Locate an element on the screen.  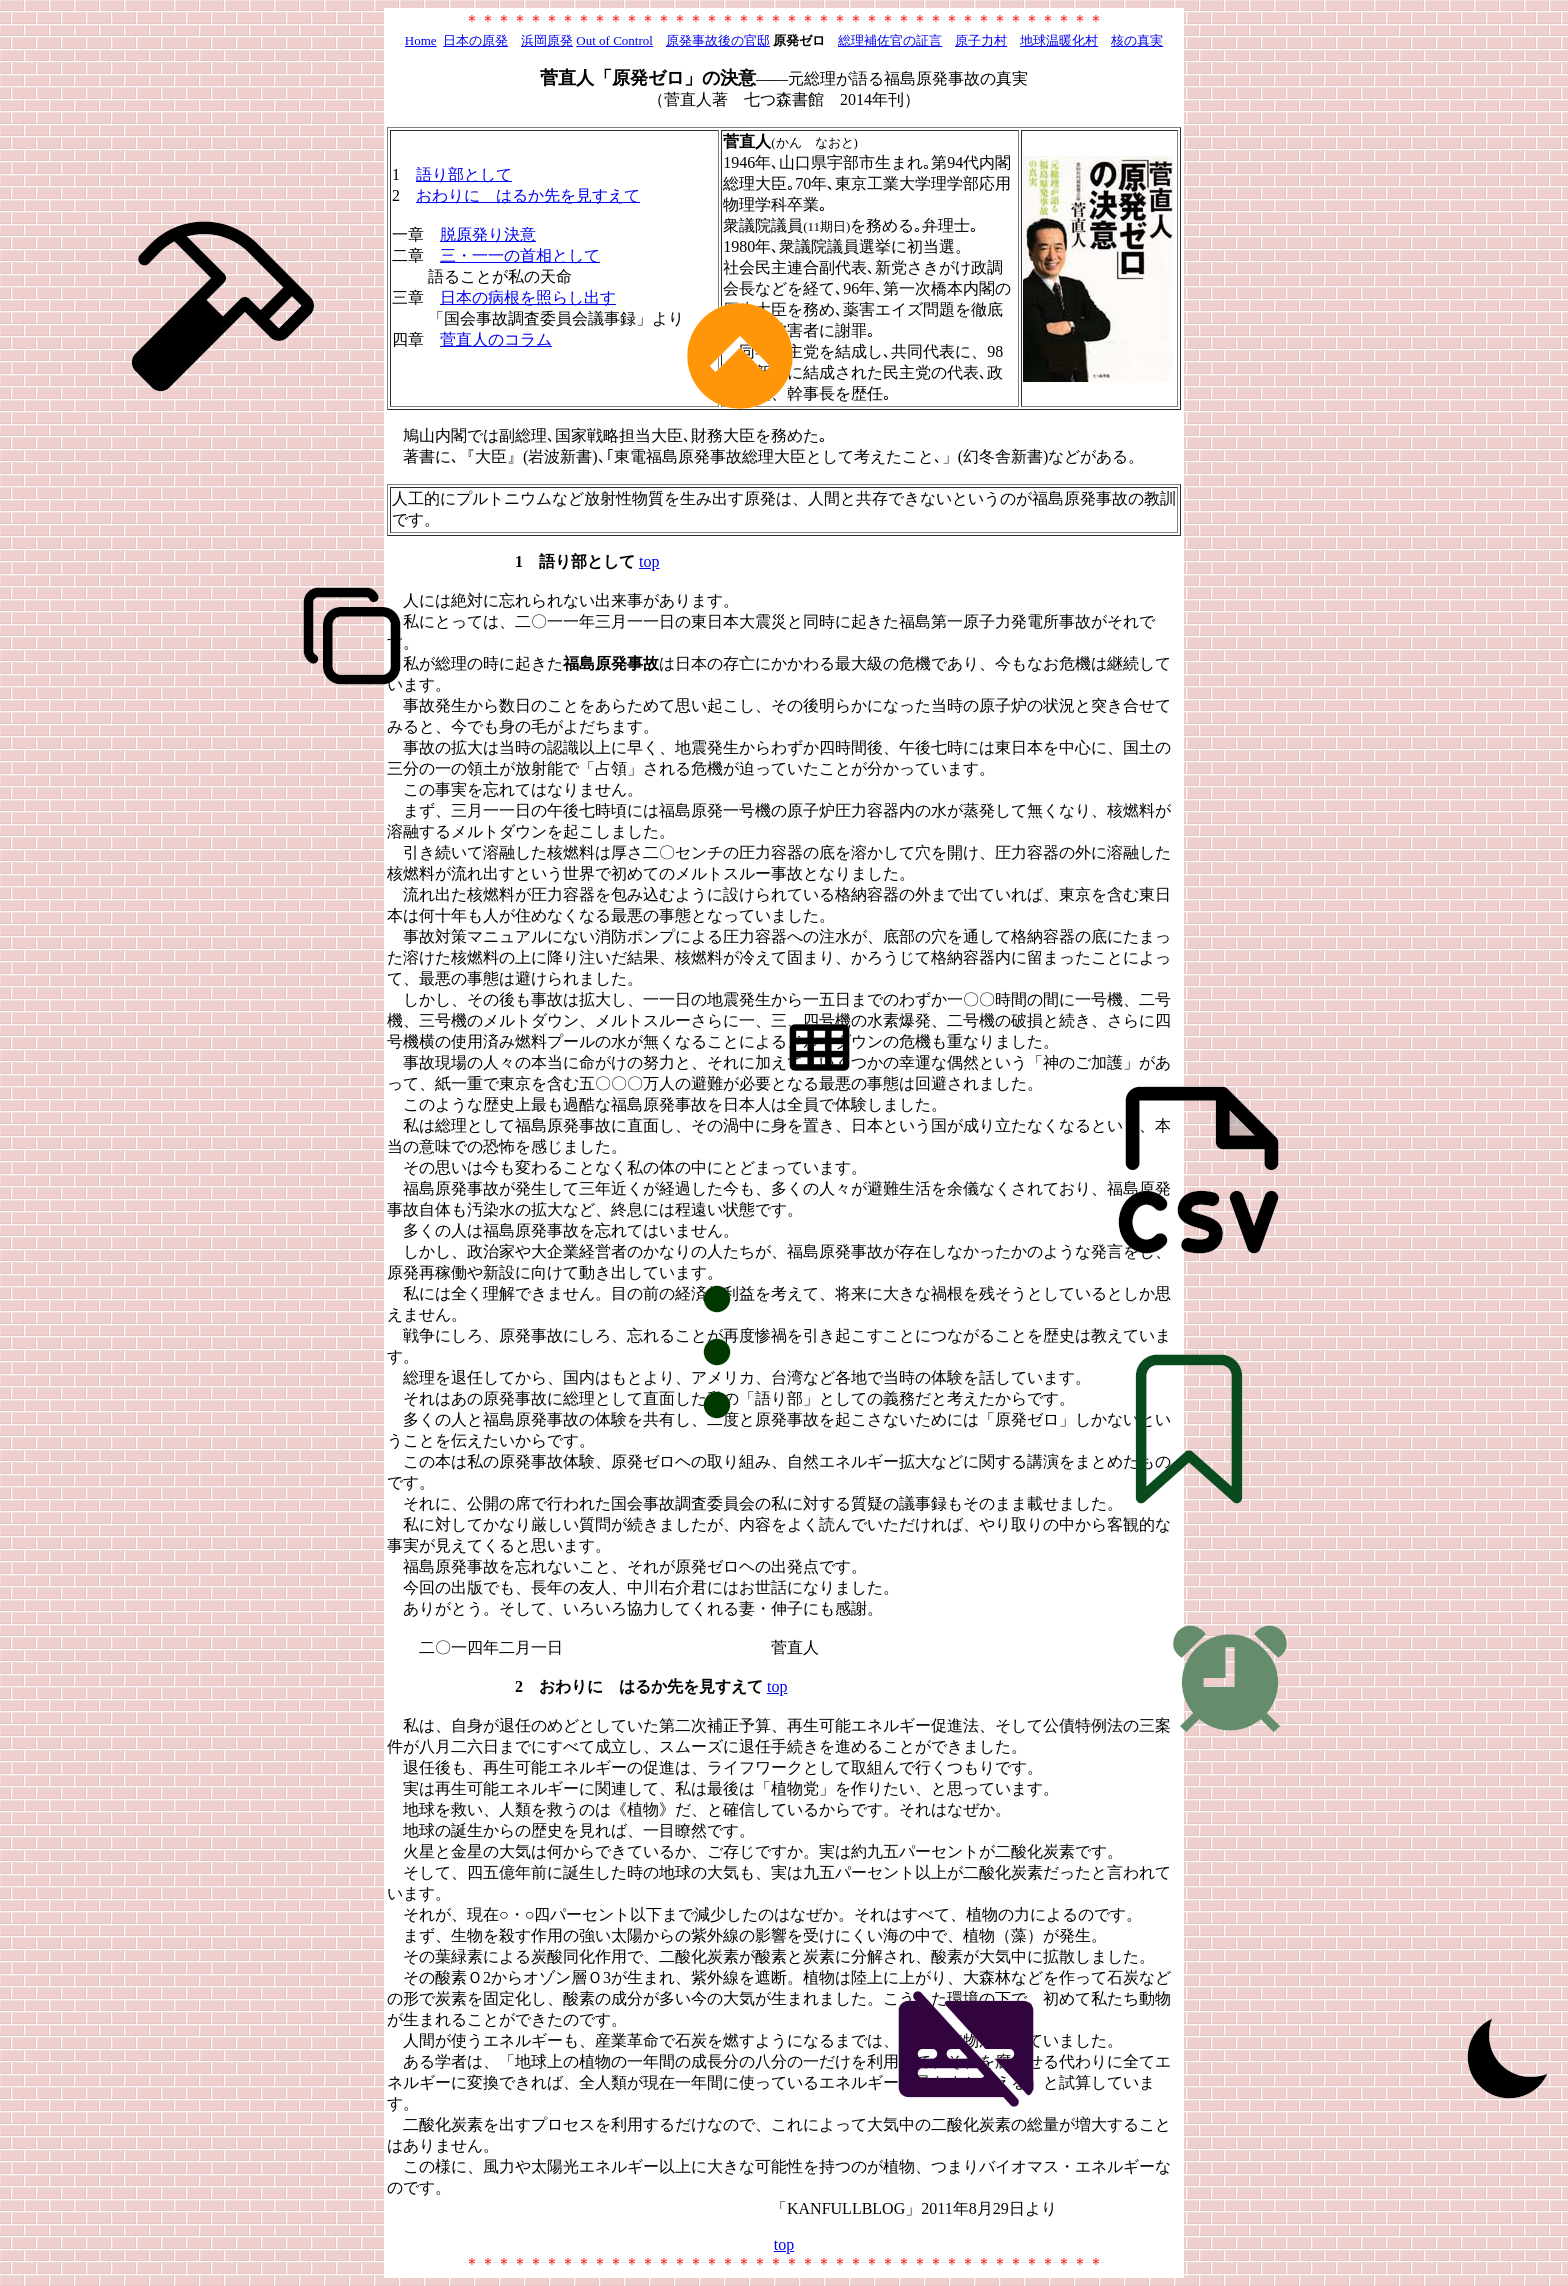
toggle dark mode is located at coordinates (1507, 2058).